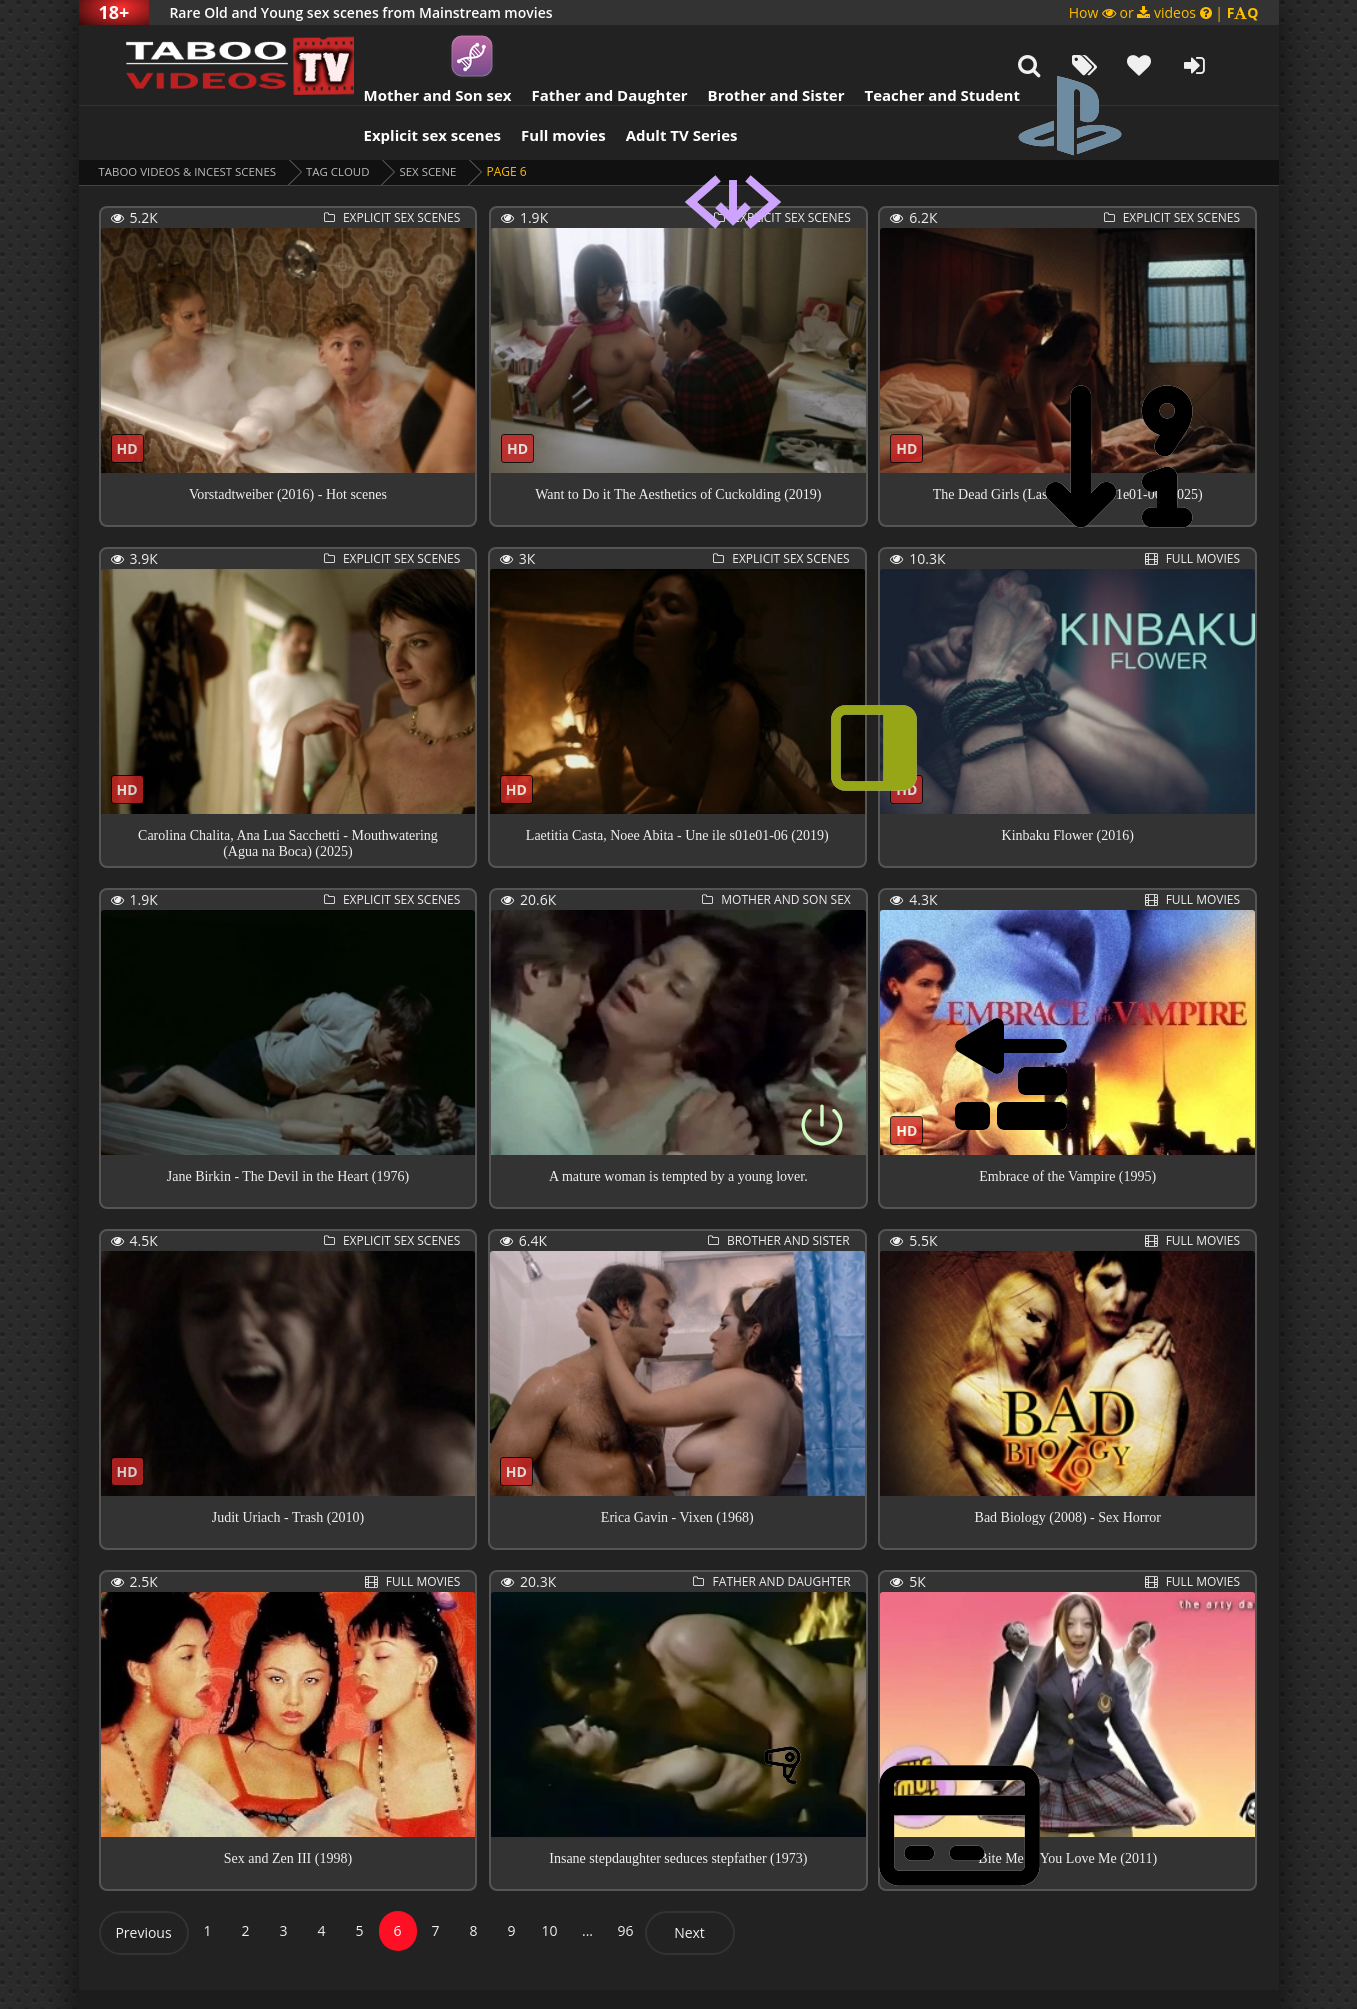 Image resolution: width=1357 pixels, height=2009 pixels. Describe the element at coordinates (959, 1825) in the screenshot. I see `access payment methods` at that location.